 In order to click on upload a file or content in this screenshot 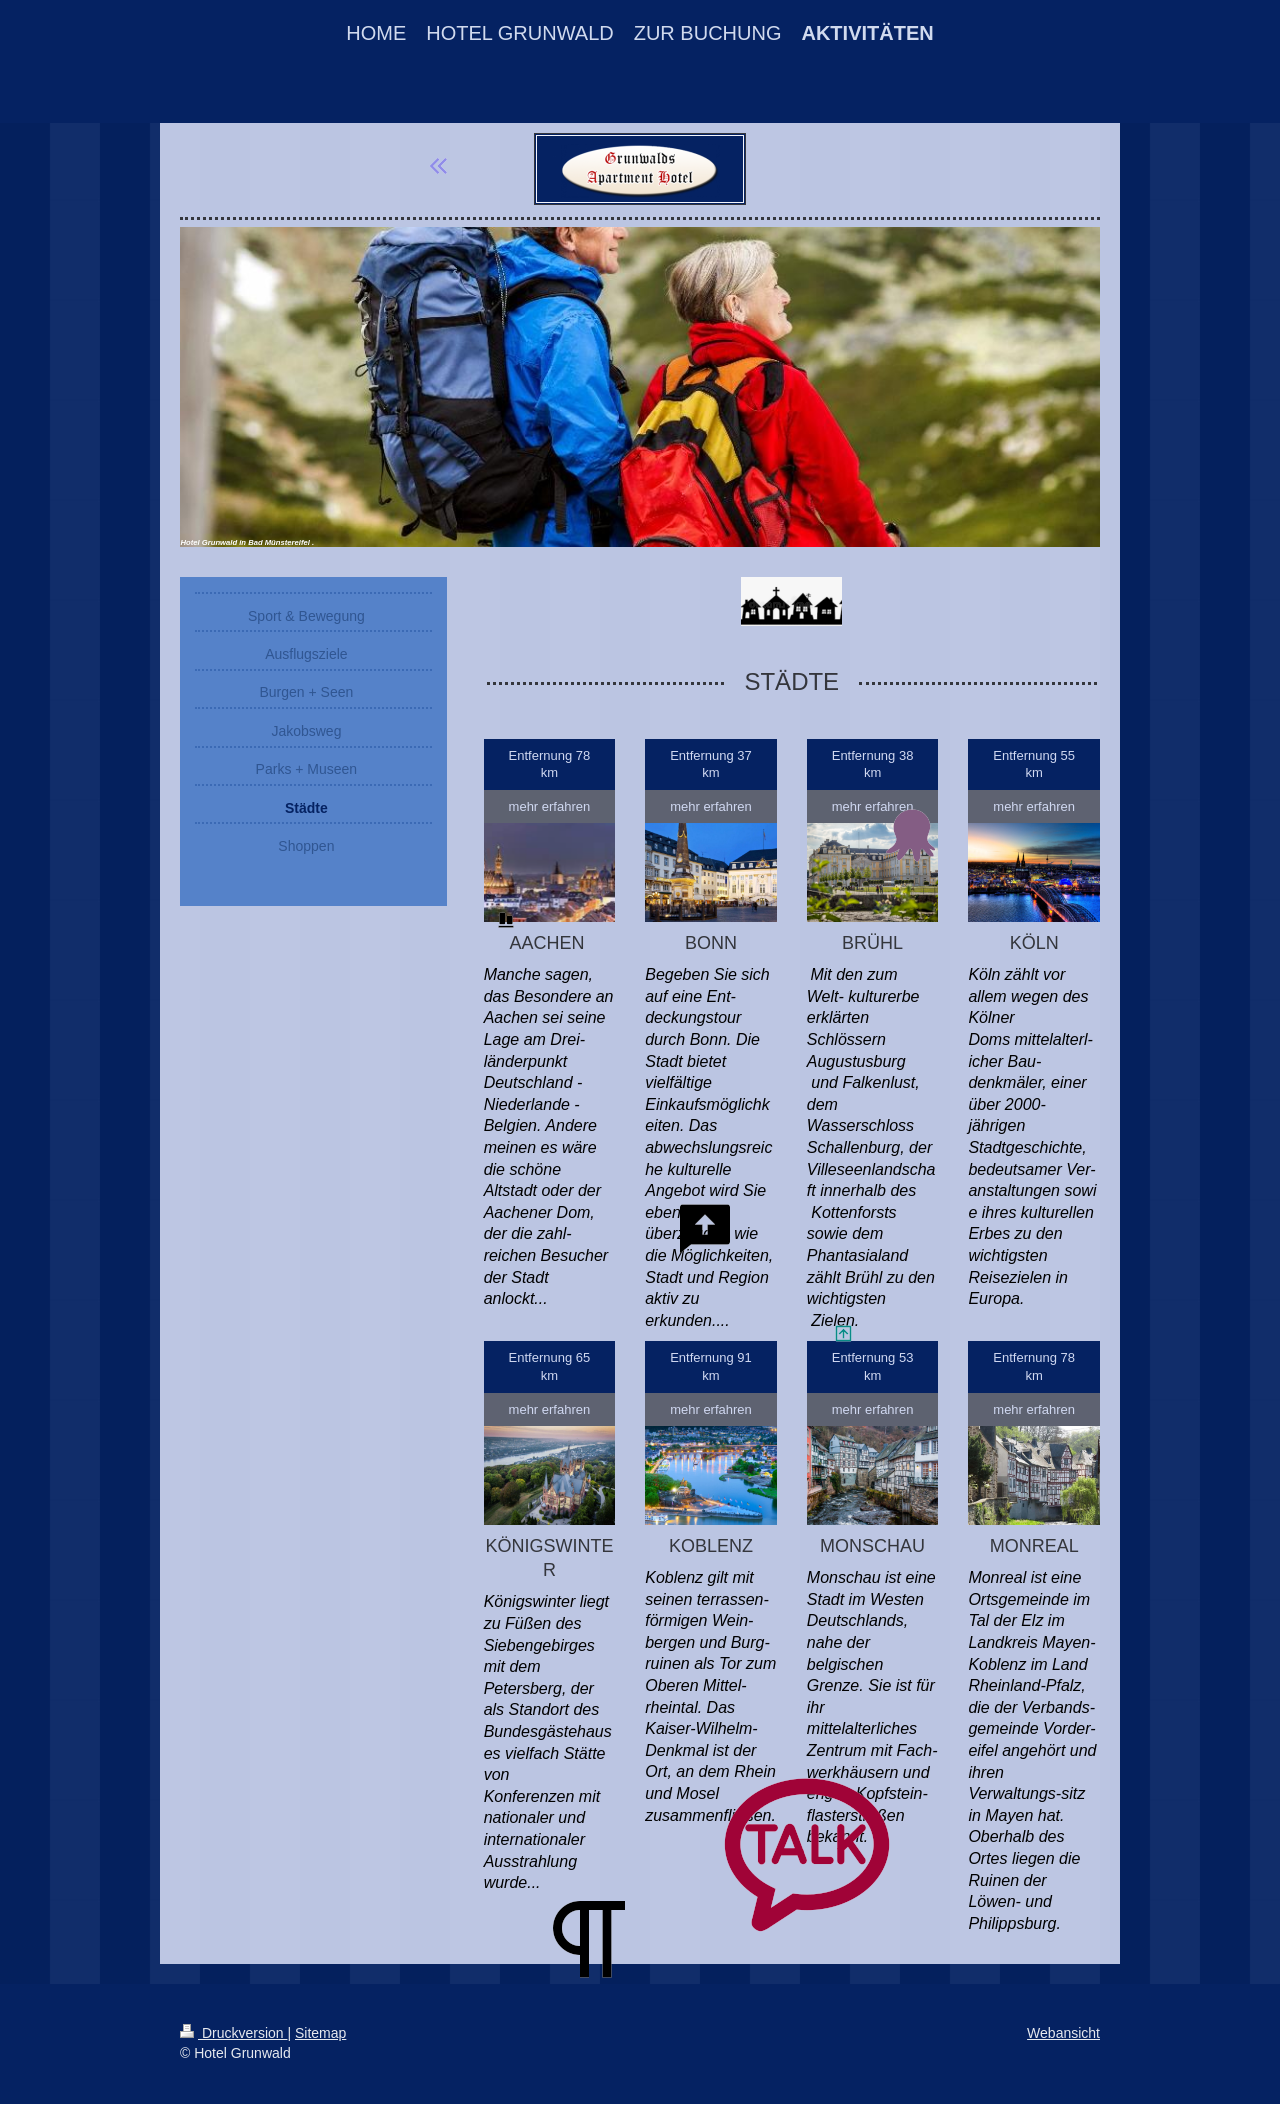, I will do `click(843, 1333)`.